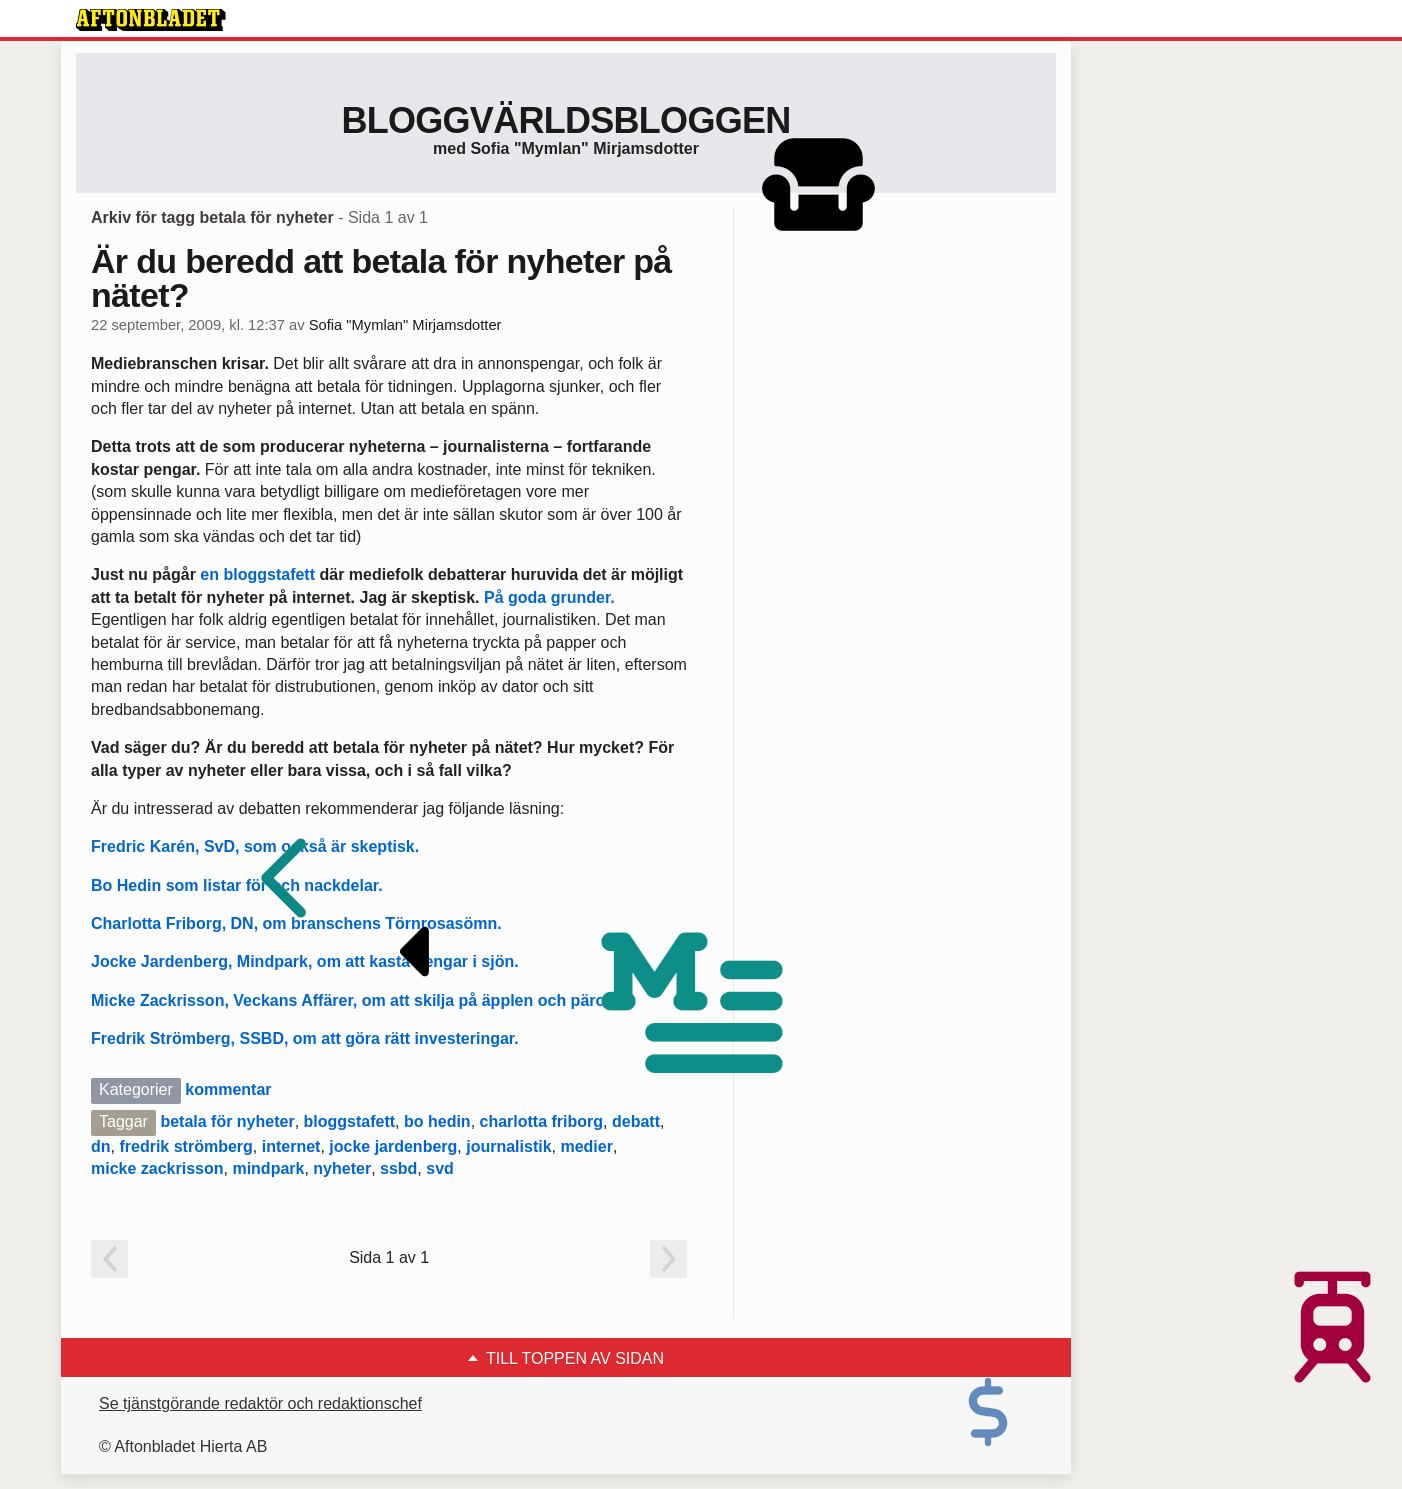 Image resolution: width=1402 pixels, height=1489 pixels. I want to click on read article on medium, so click(692, 998).